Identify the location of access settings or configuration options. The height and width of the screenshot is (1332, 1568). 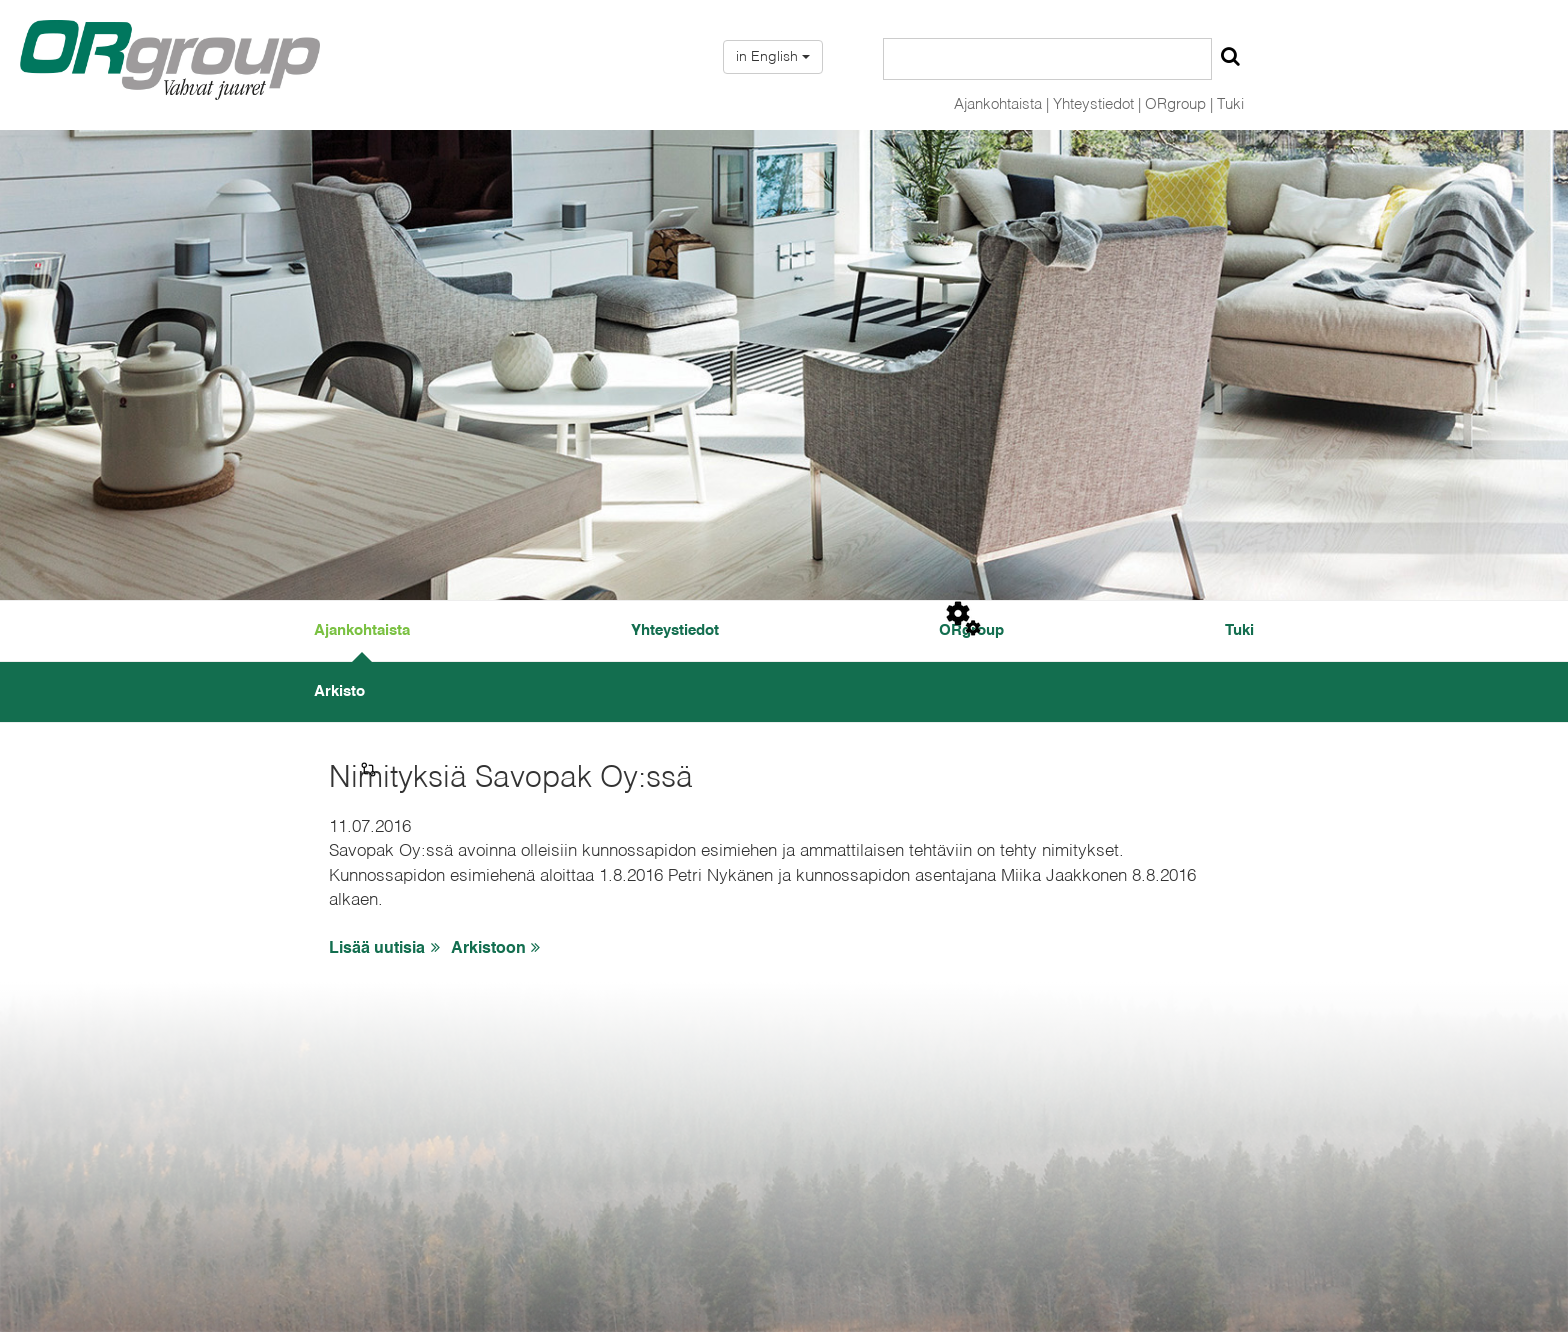
(963, 618).